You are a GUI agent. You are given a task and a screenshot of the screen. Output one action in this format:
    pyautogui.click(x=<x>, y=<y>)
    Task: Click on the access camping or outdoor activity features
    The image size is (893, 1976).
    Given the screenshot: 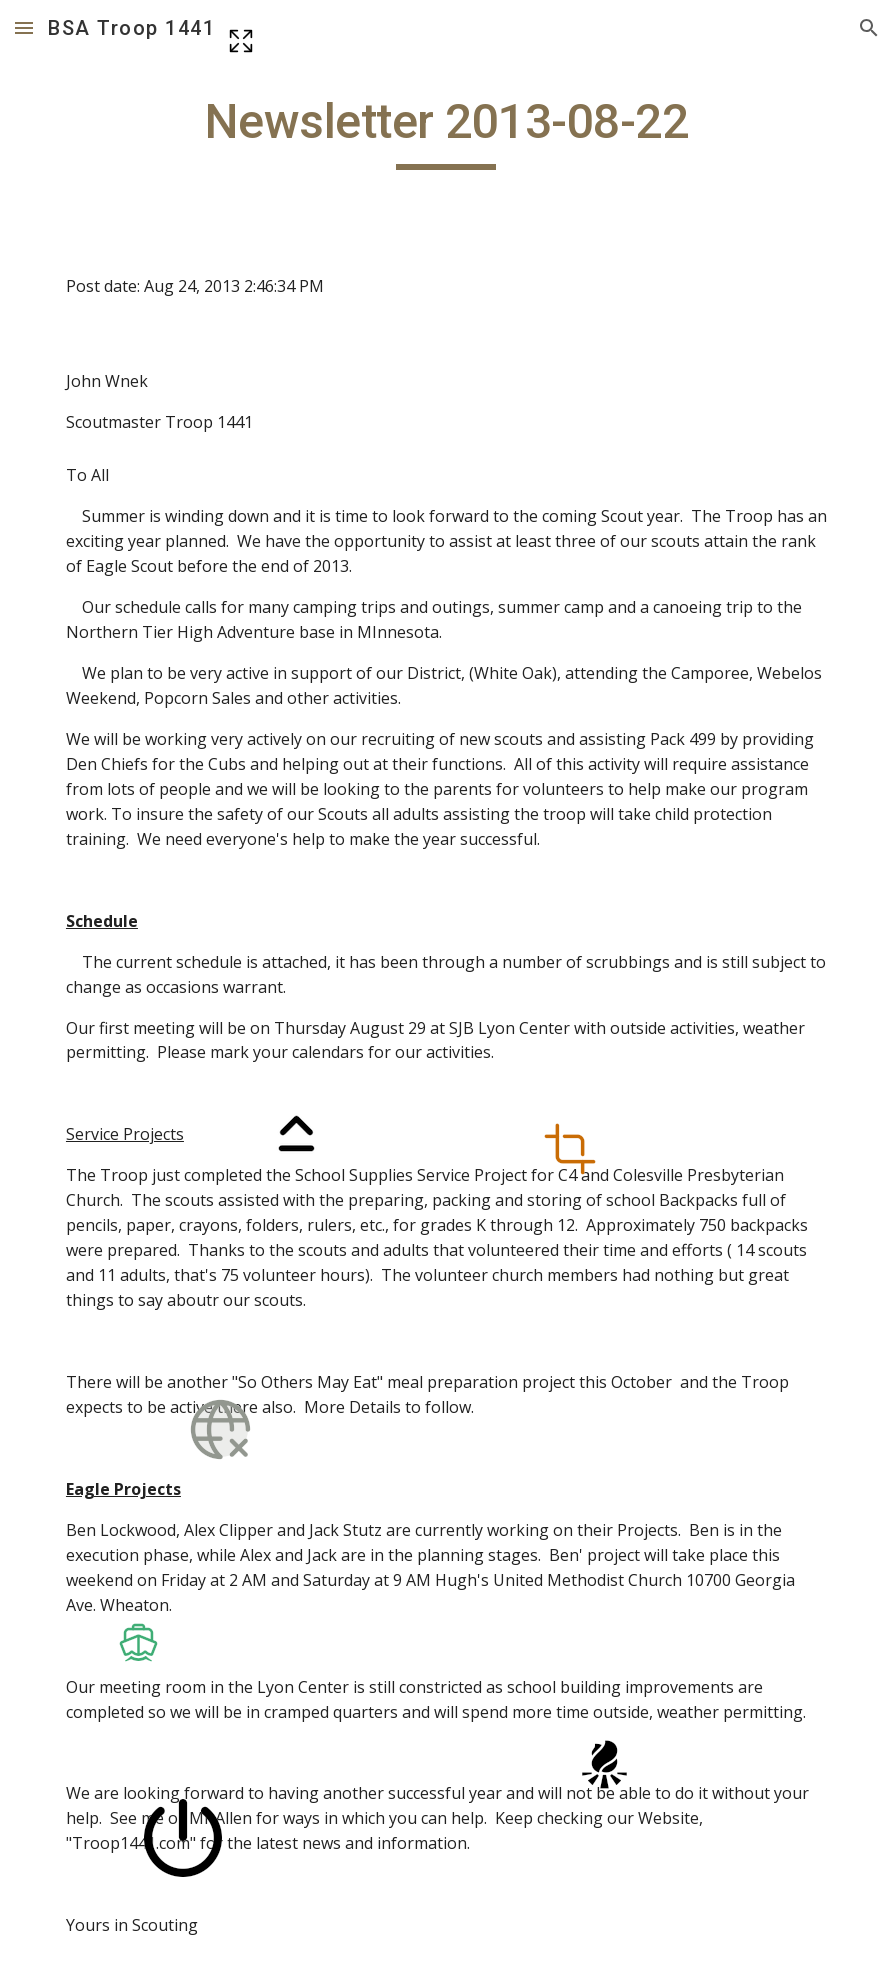 What is the action you would take?
    pyautogui.click(x=604, y=1764)
    